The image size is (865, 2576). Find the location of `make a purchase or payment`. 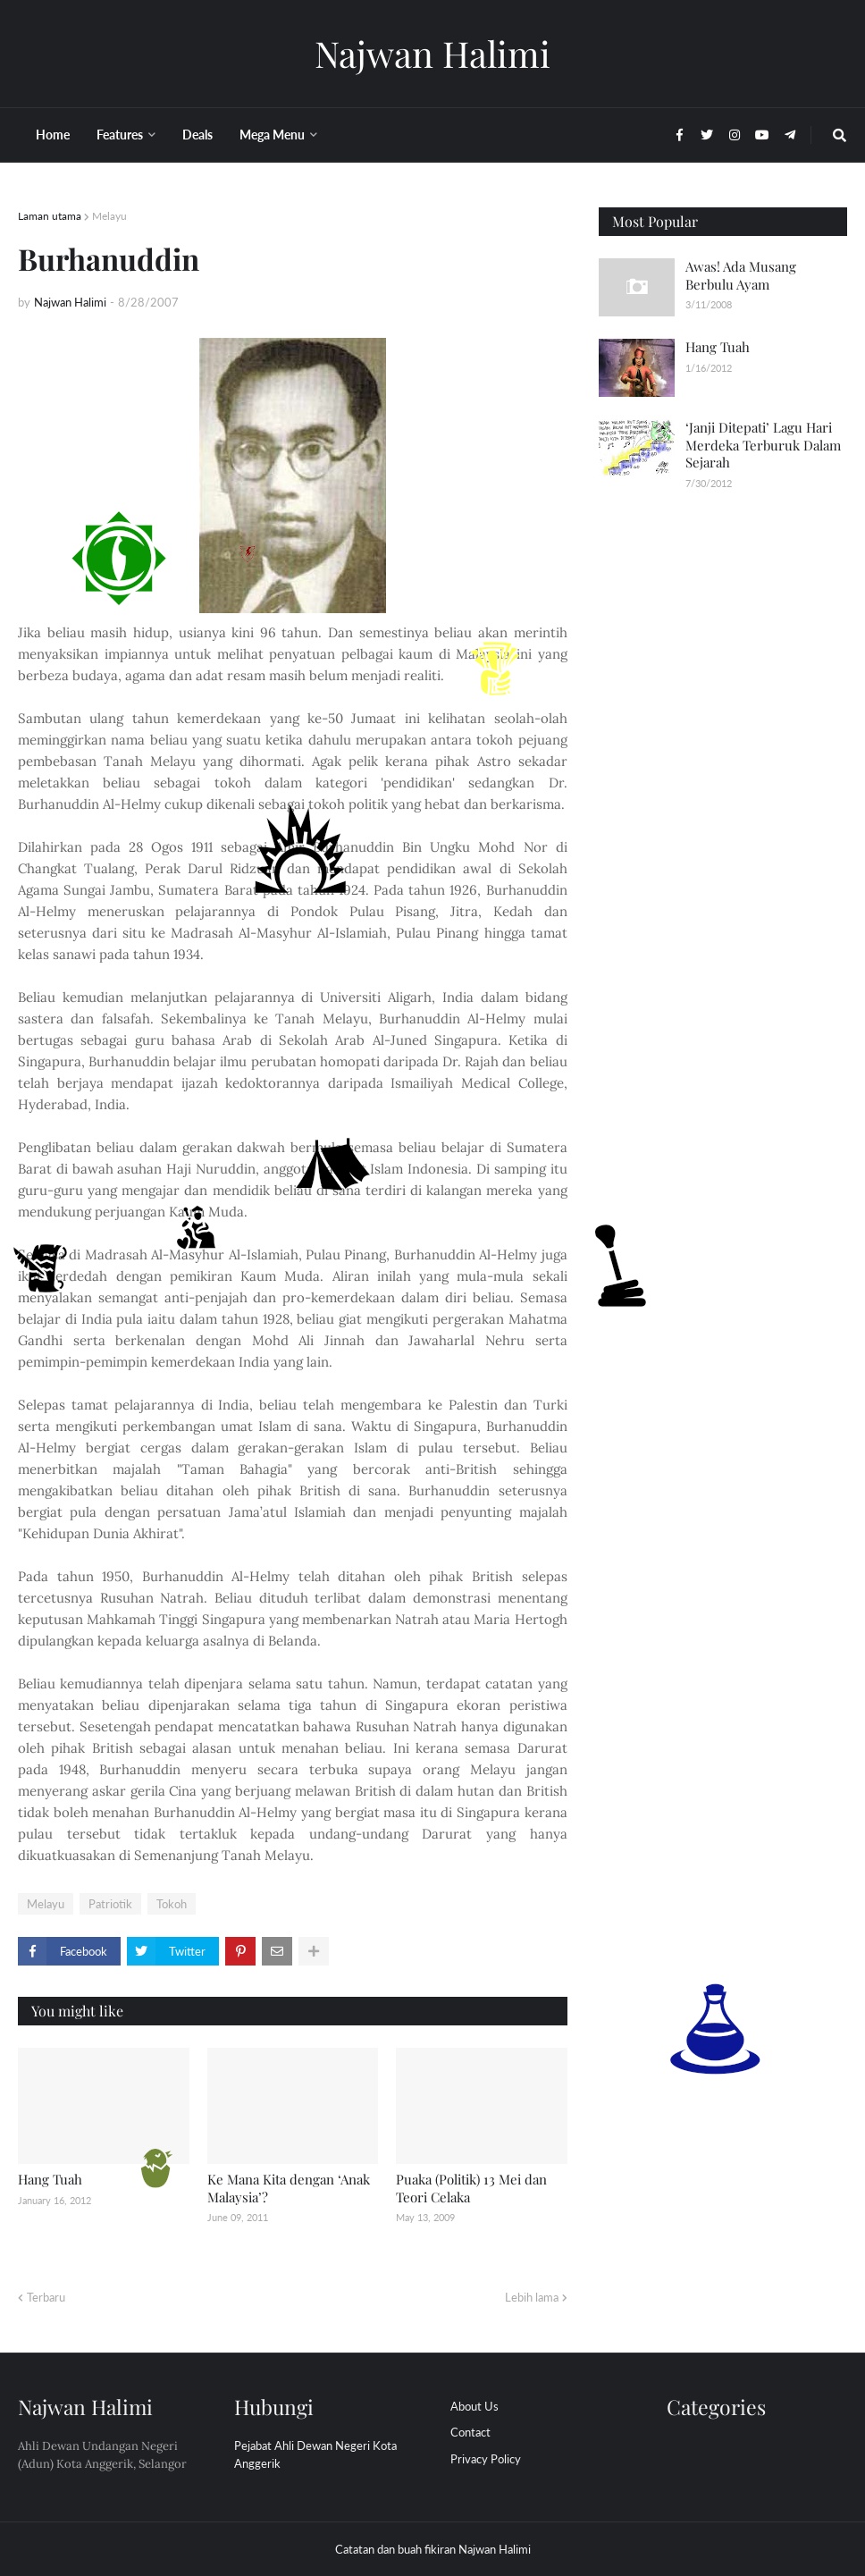

make a purchase or payment is located at coordinates (495, 669).